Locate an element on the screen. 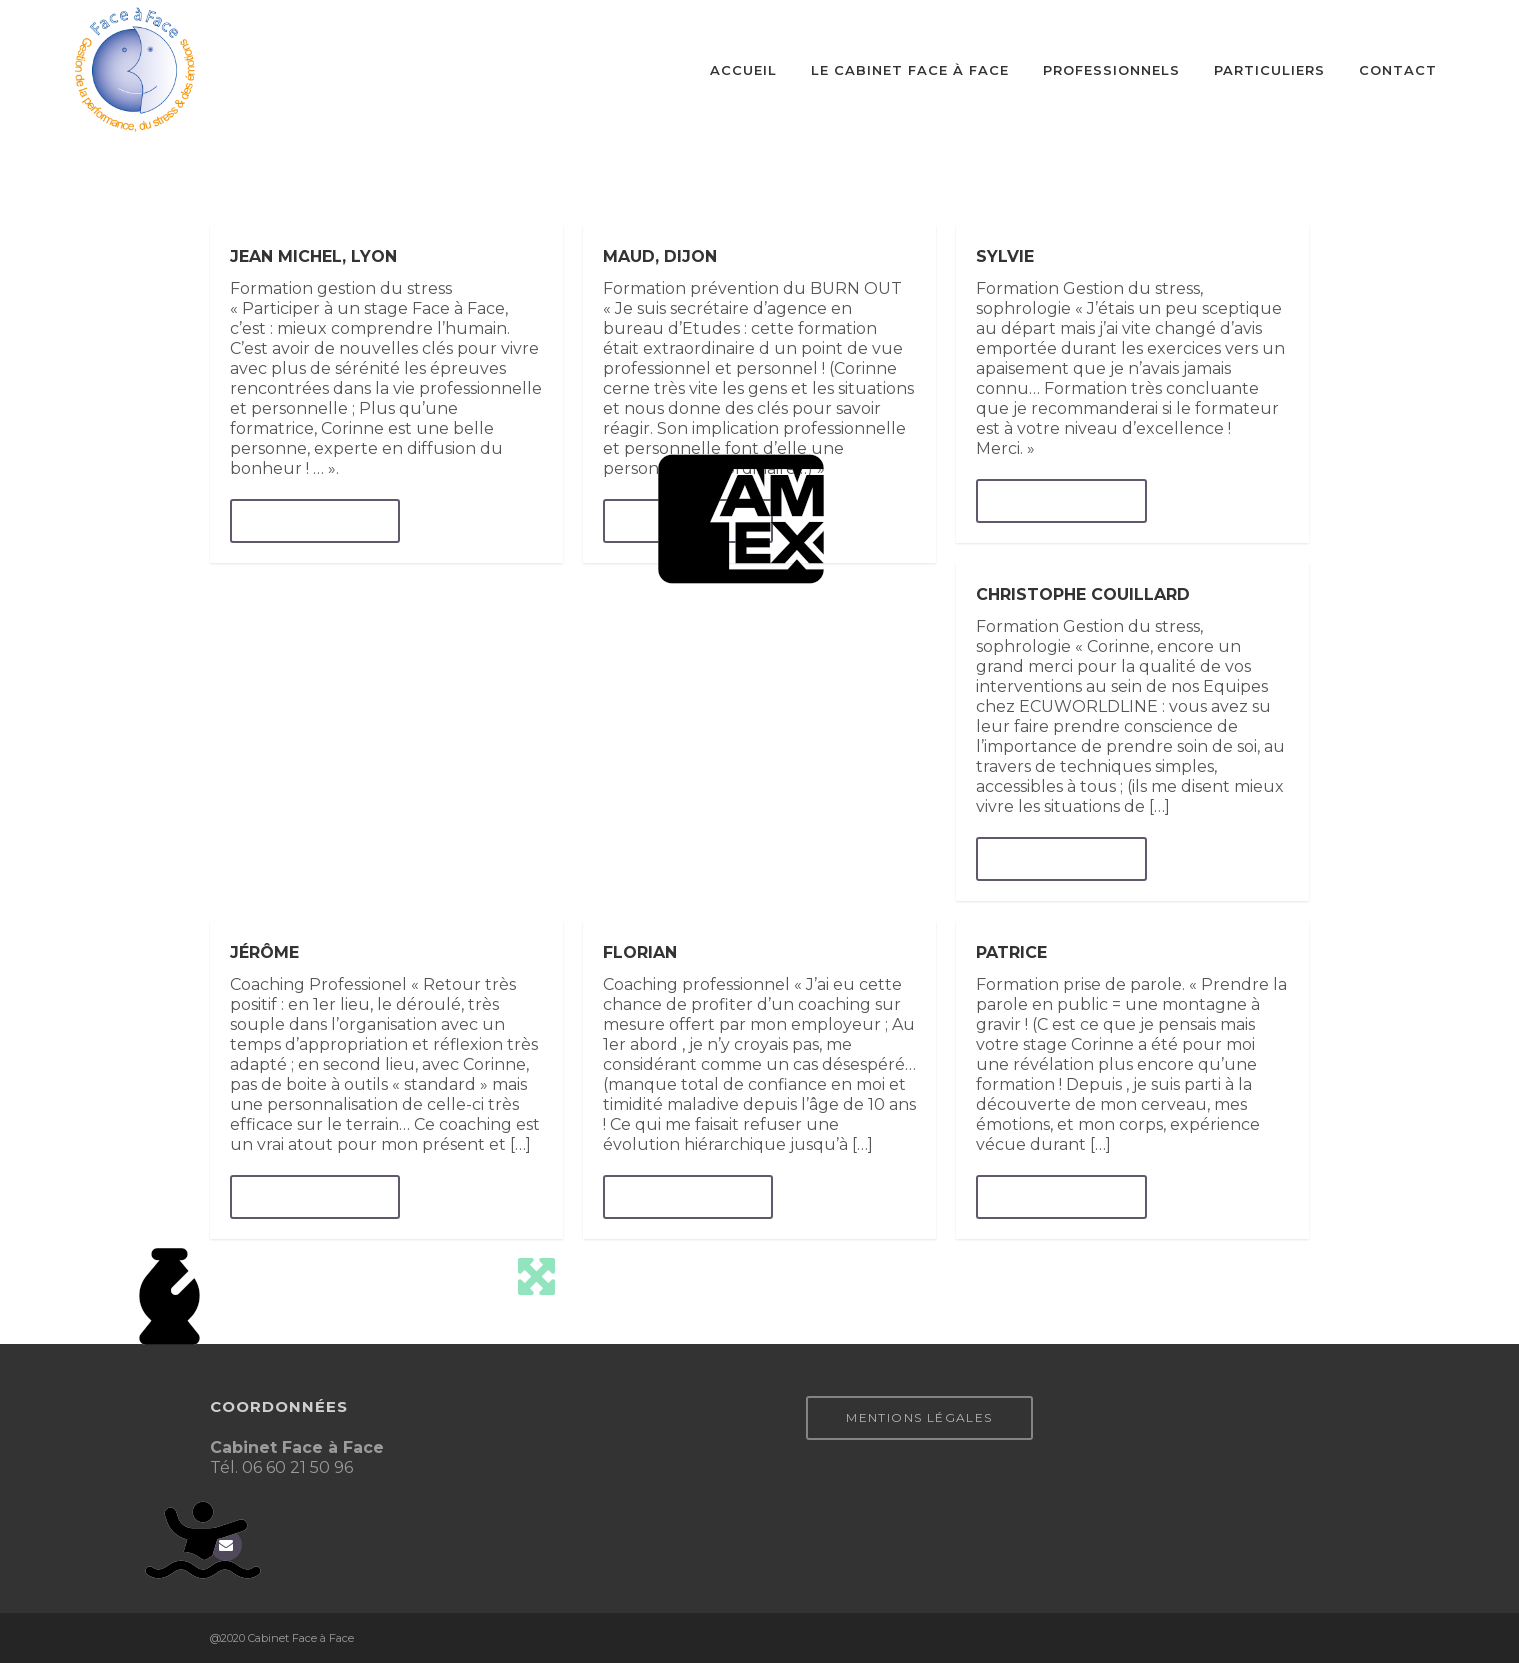 The width and height of the screenshot is (1519, 1663). represents the bishop piece in a chess game is located at coordinates (169, 1296).